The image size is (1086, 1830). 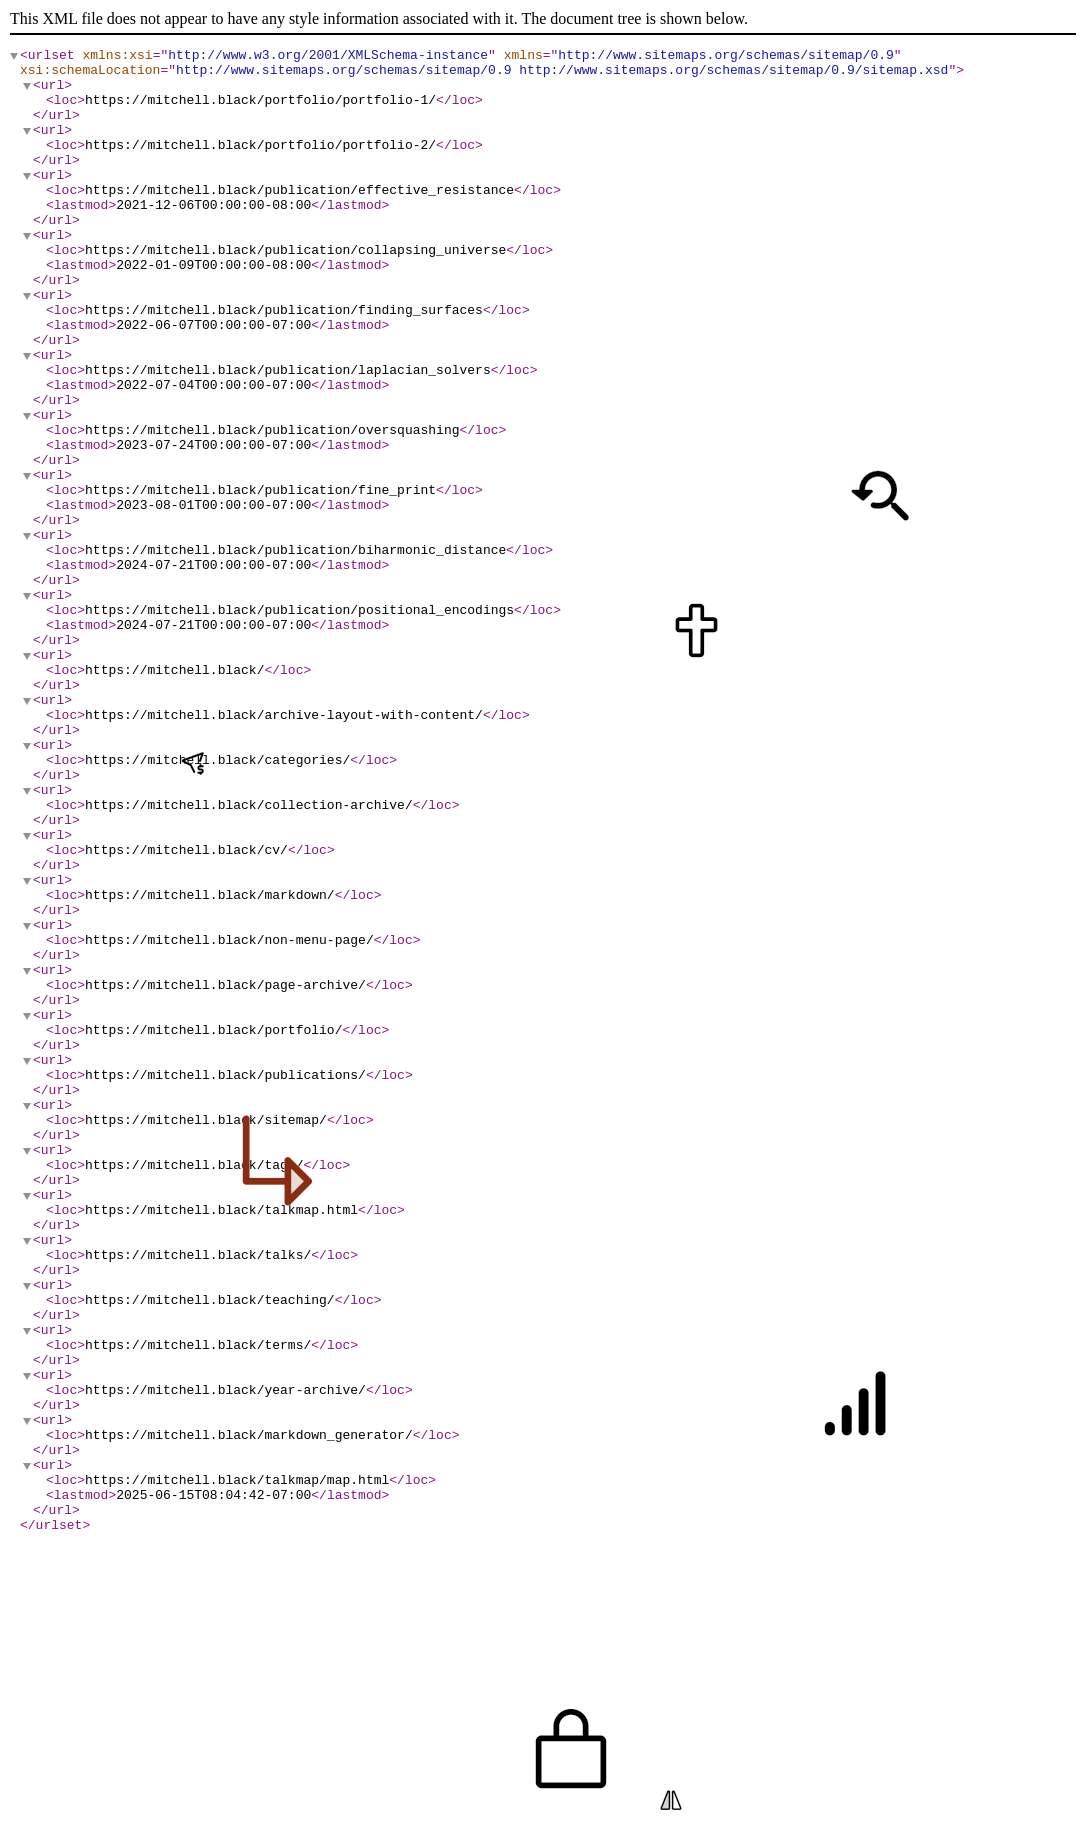 I want to click on religious or faith-related content, so click(x=696, y=630).